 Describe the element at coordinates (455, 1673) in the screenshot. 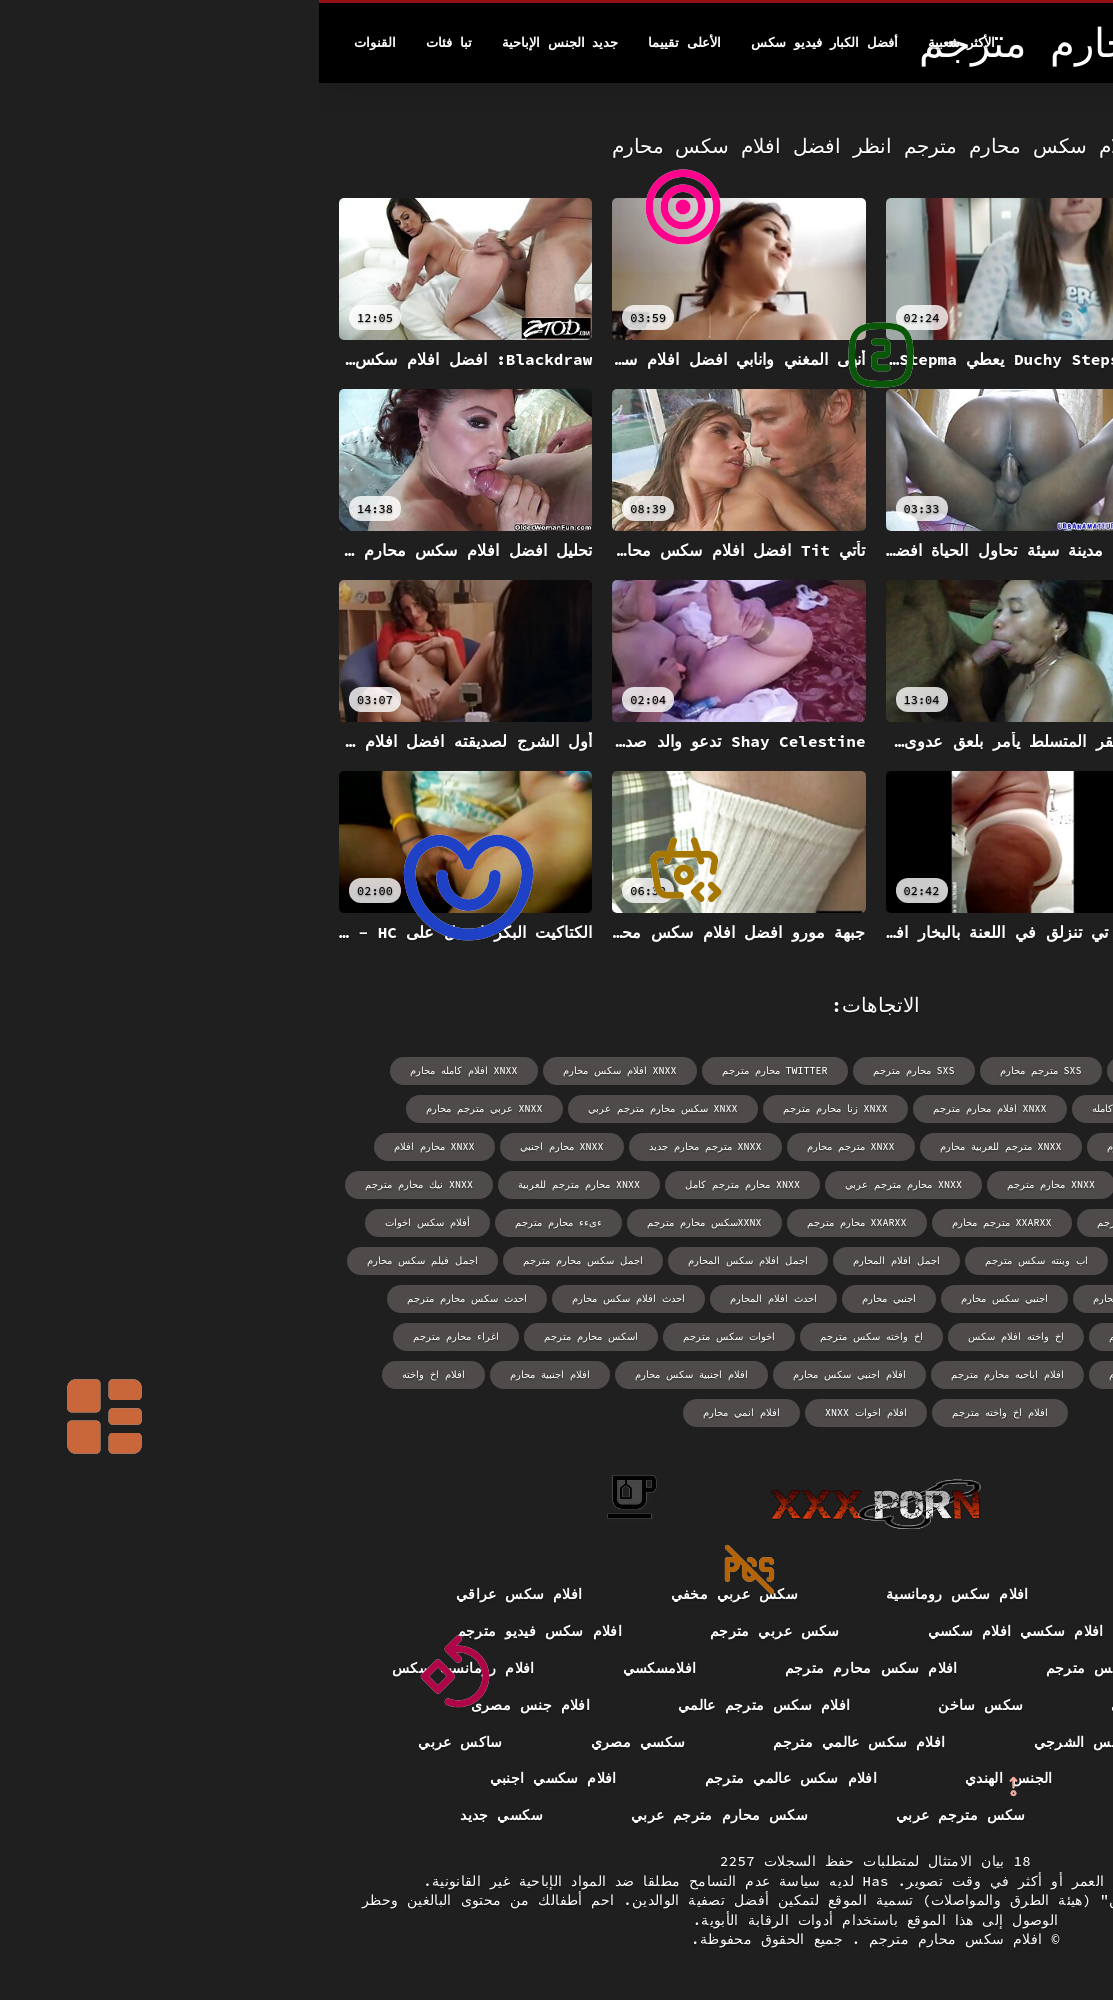

I see `refresh or reload placeholder content` at that location.